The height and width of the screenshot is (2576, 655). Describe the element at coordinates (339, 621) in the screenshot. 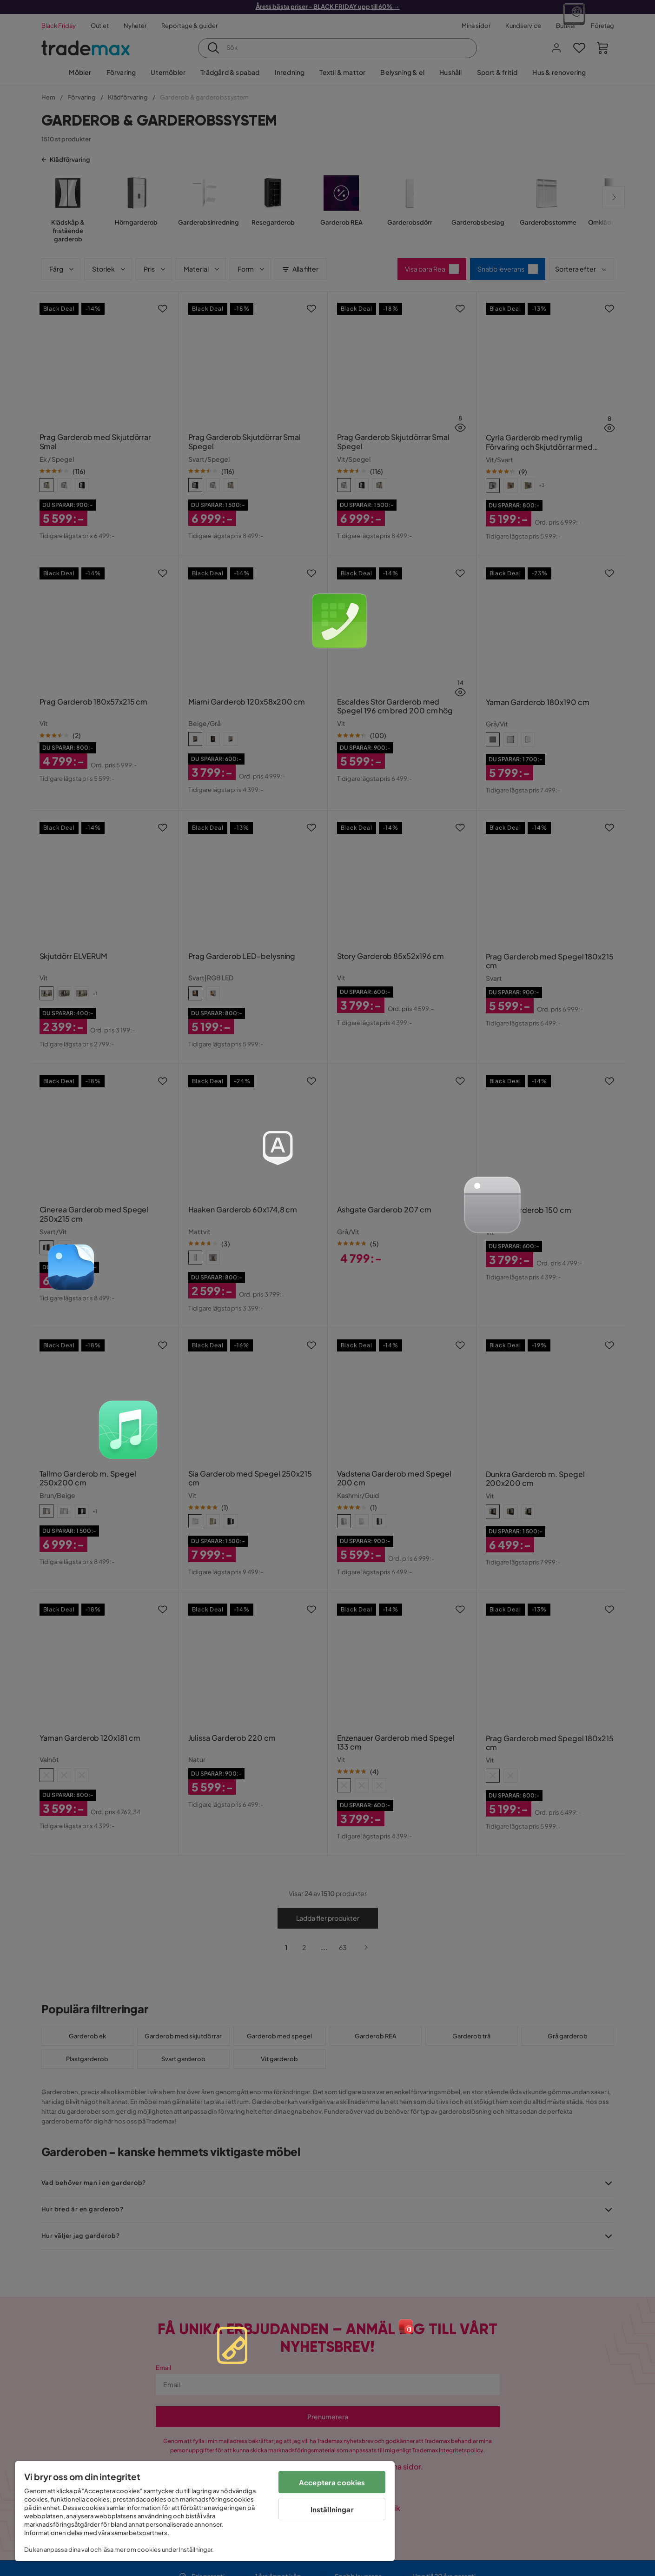

I see `open the phone or calls app` at that location.